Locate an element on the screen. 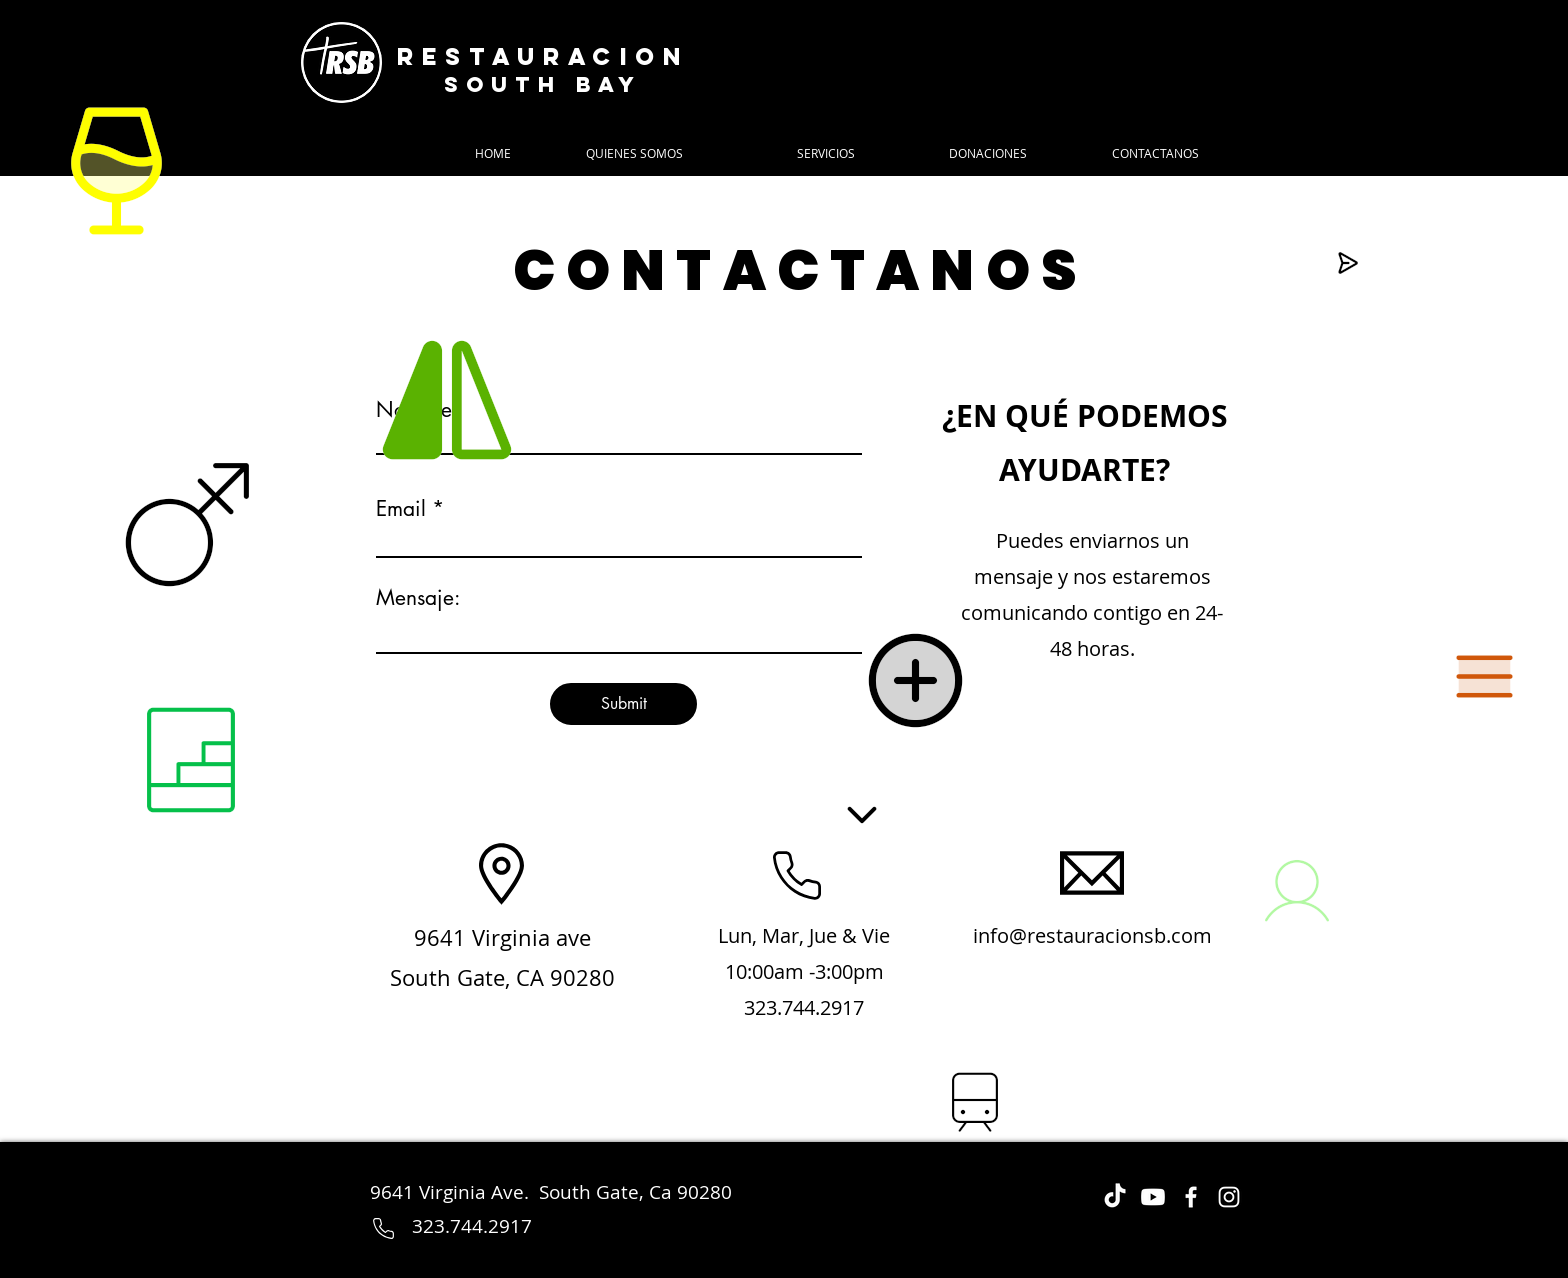 The height and width of the screenshot is (1278, 1568). select transgender as gender identity is located at coordinates (190, 522).